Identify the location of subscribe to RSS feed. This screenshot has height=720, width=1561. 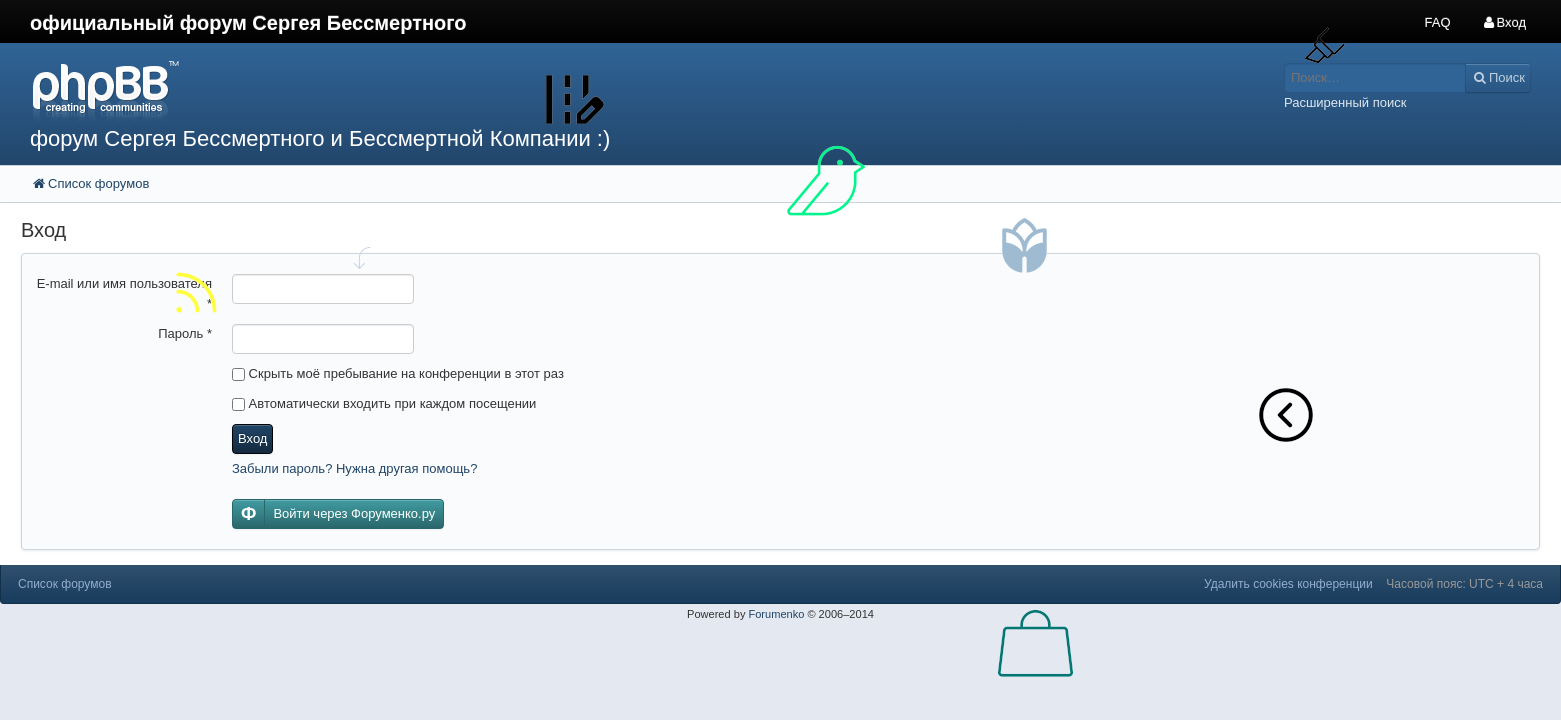
(193, 295).